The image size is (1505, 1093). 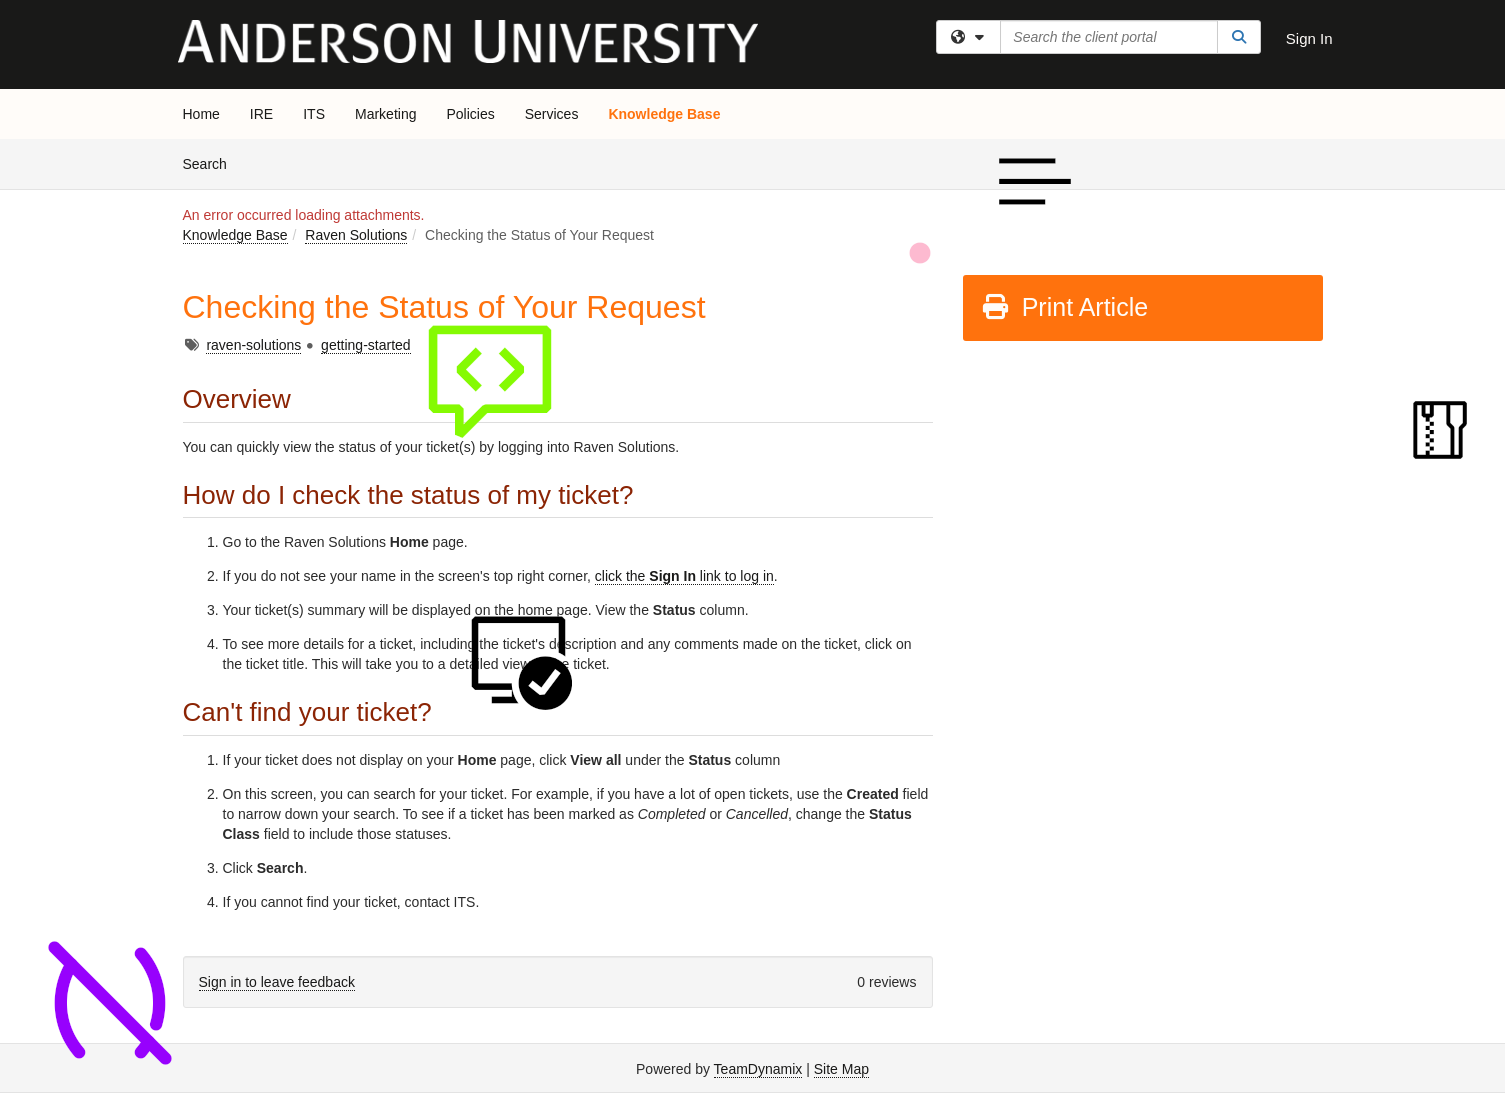 I want to click on indicates a compressed or zipped file, so click(x=1438, y=430).